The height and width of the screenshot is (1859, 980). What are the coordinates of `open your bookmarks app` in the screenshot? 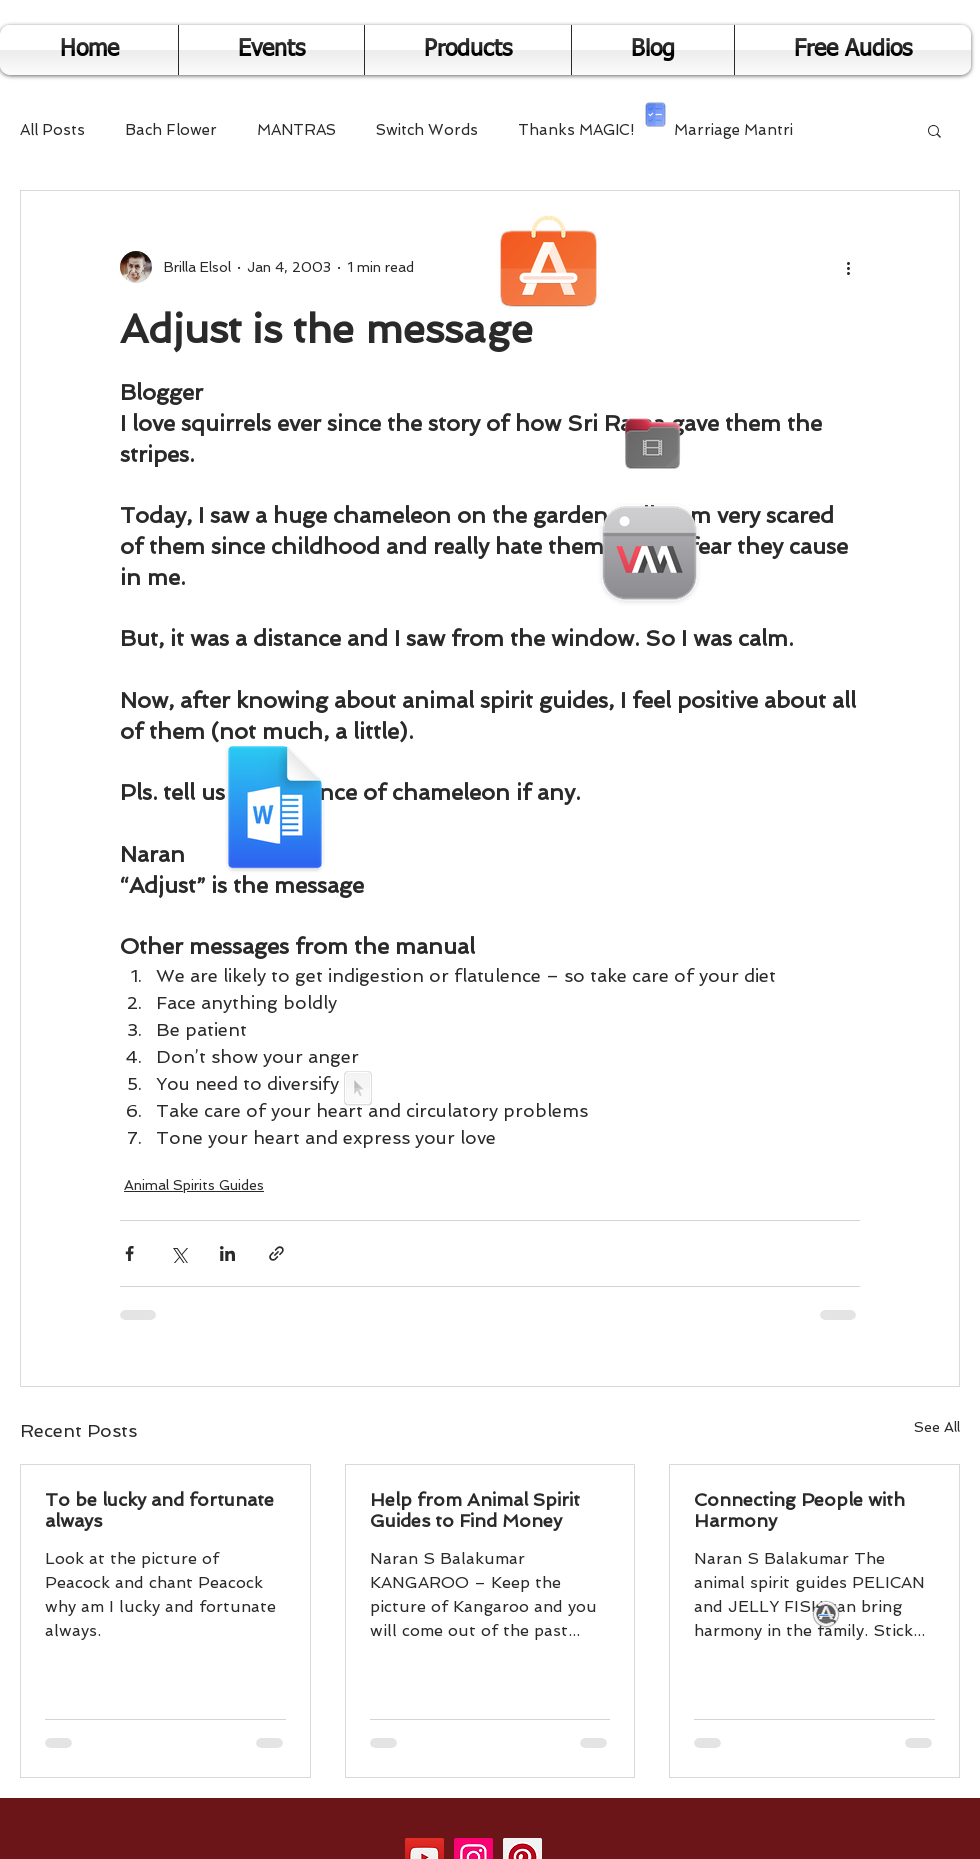 It's located at (655, 114).